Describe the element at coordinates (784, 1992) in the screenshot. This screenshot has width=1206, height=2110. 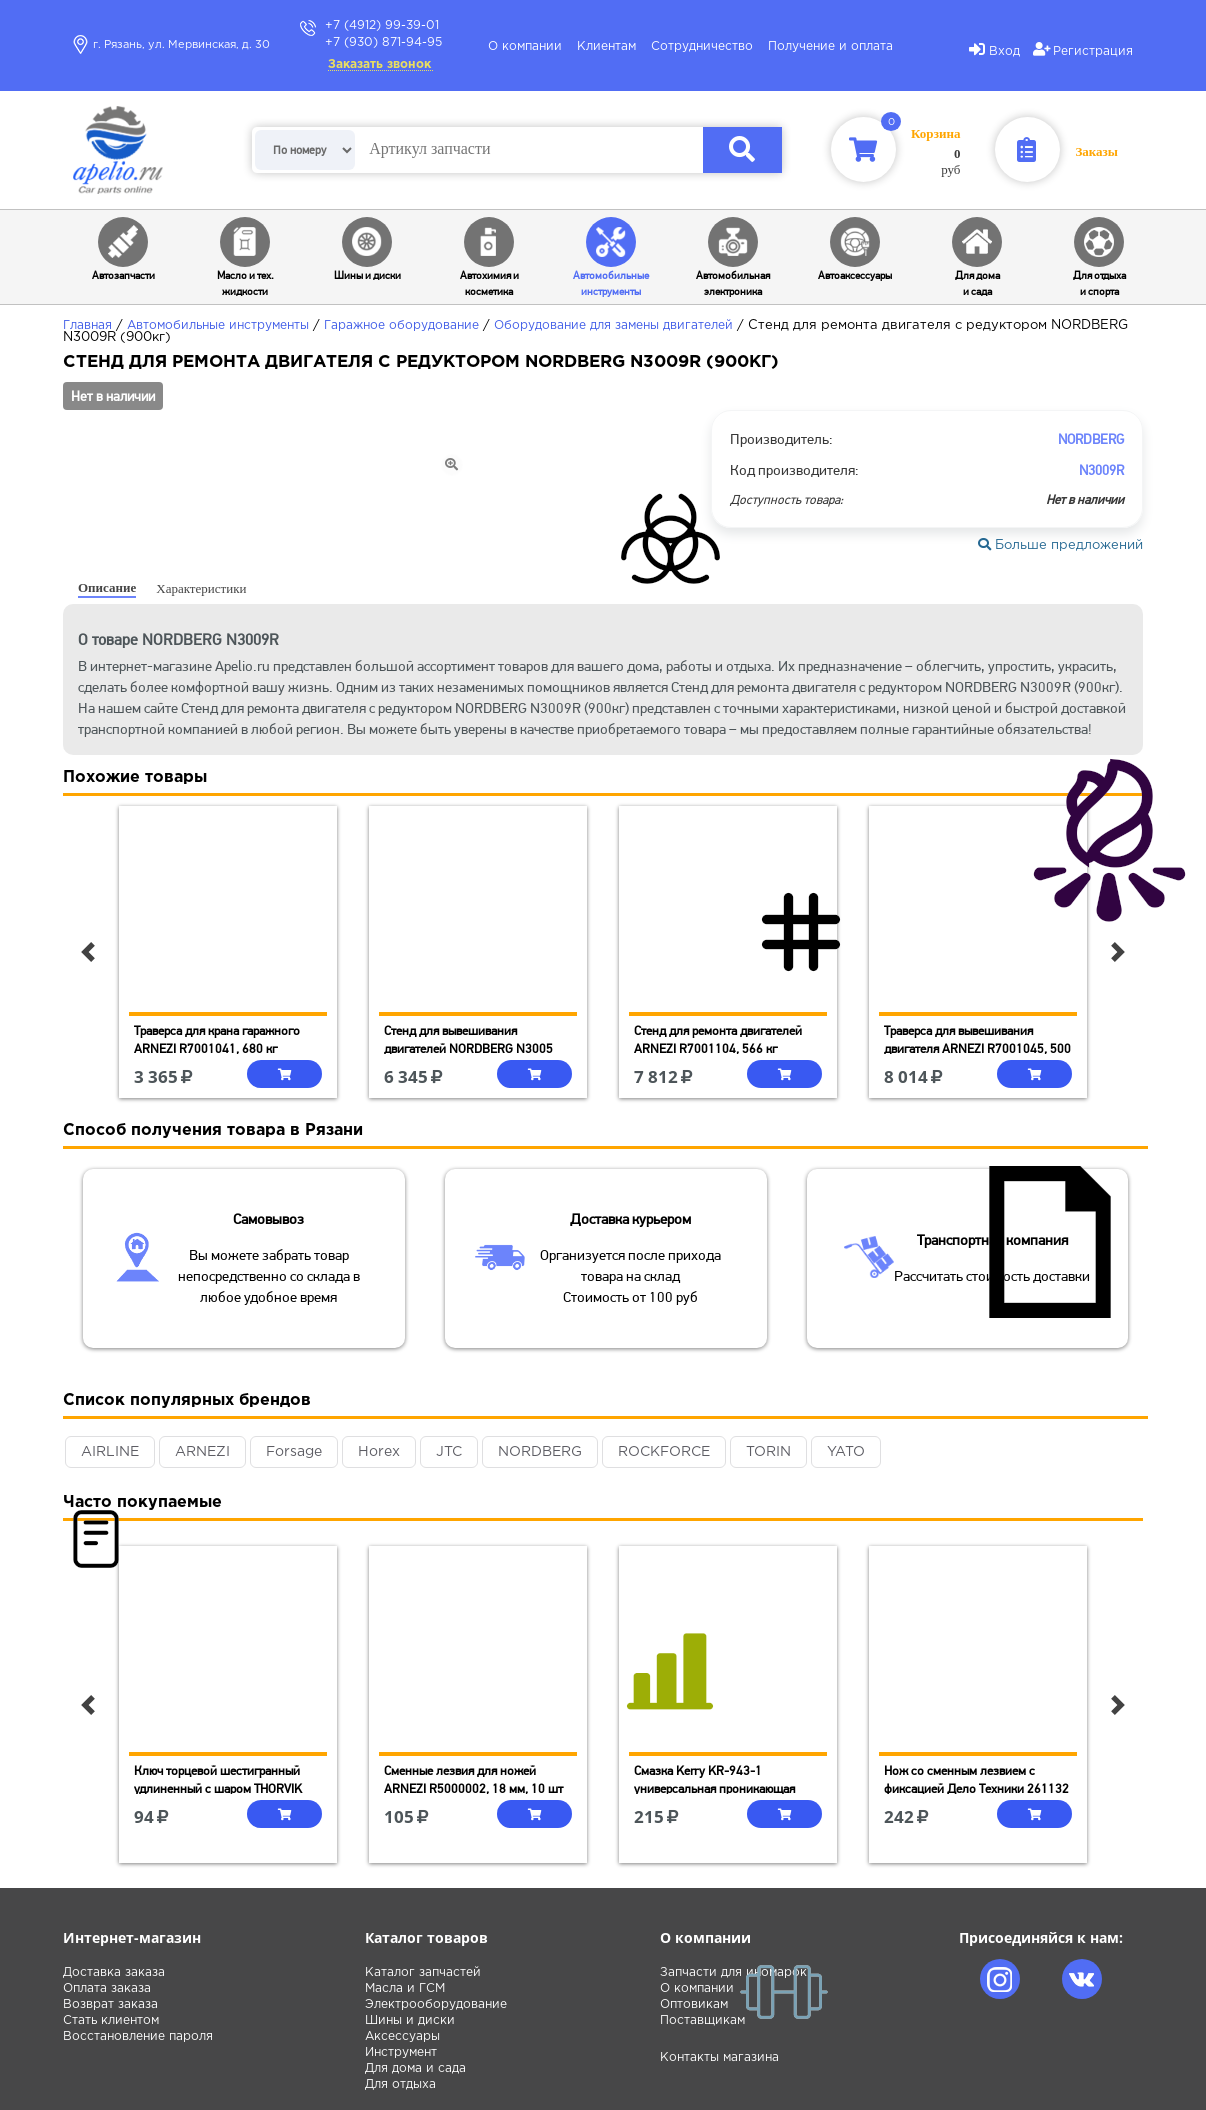
I see `access workout or fitness features` at that location.